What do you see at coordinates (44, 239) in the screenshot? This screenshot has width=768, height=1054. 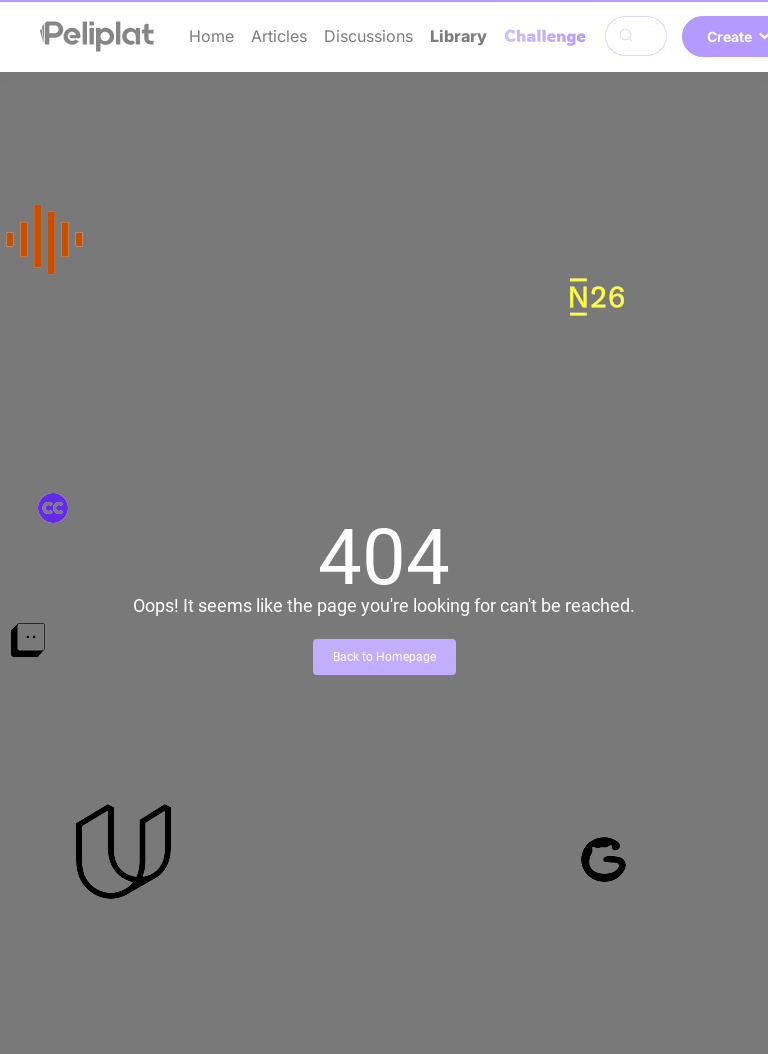 I see `voice recognition or audio waveform indicator` at bounding box center [44, 239].